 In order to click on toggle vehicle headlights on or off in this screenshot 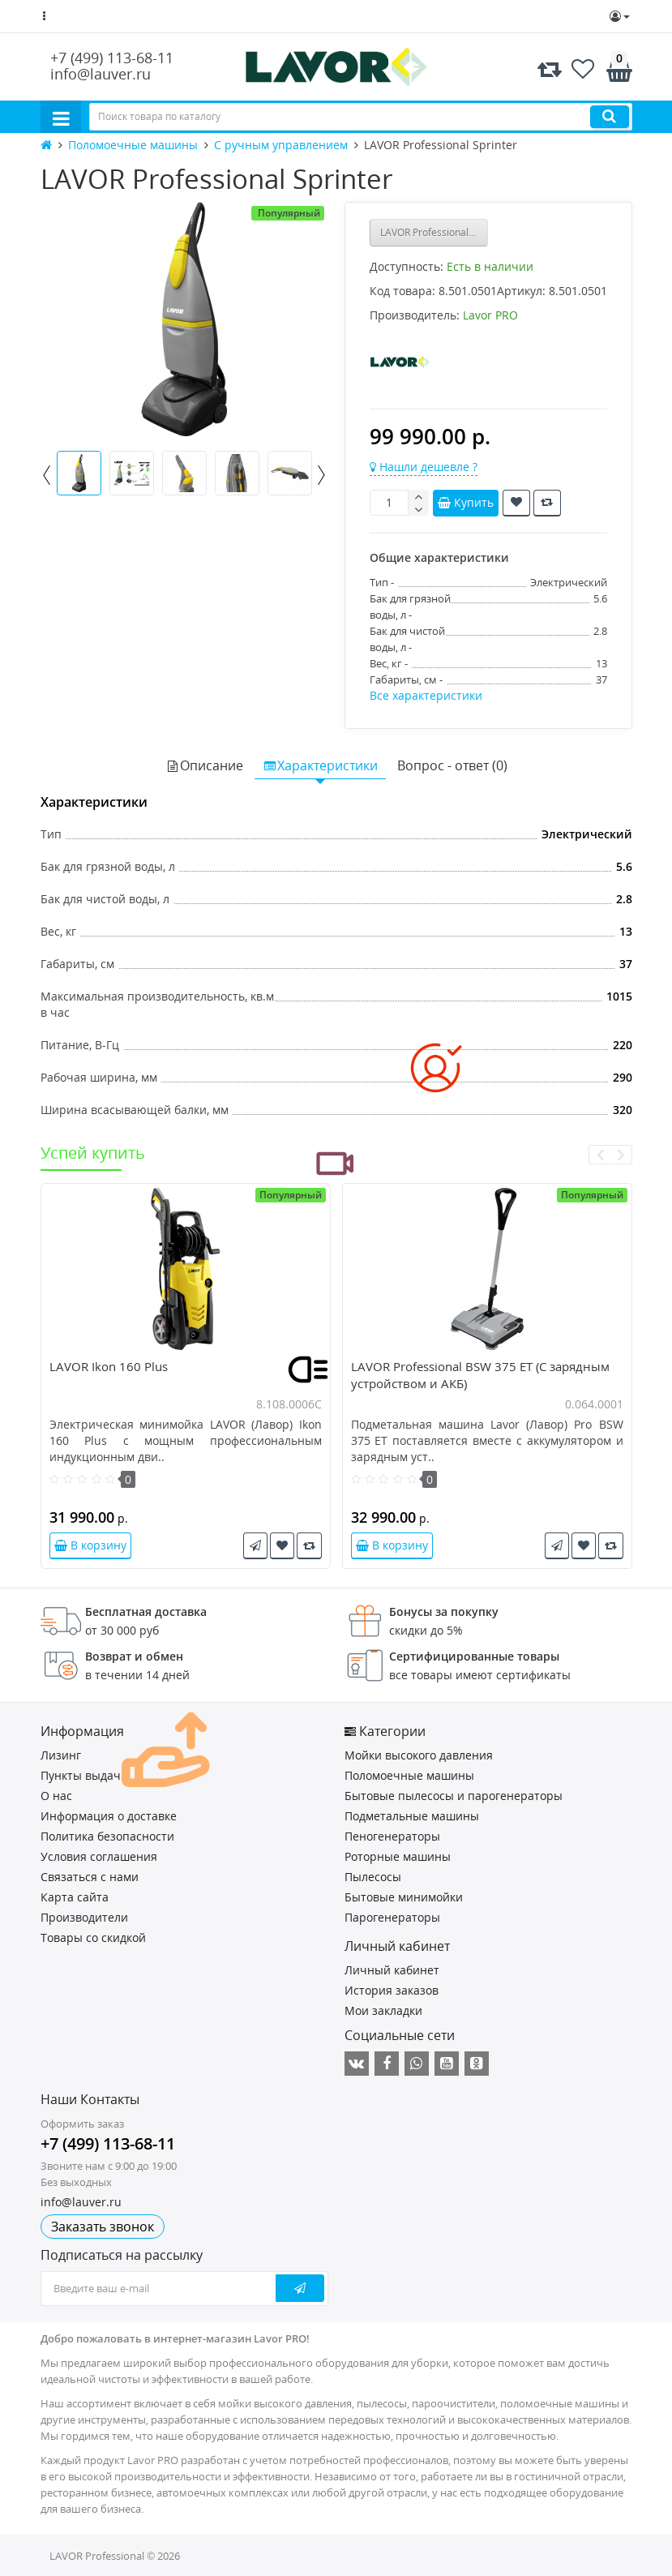, I will do `click(308, 1369)`.